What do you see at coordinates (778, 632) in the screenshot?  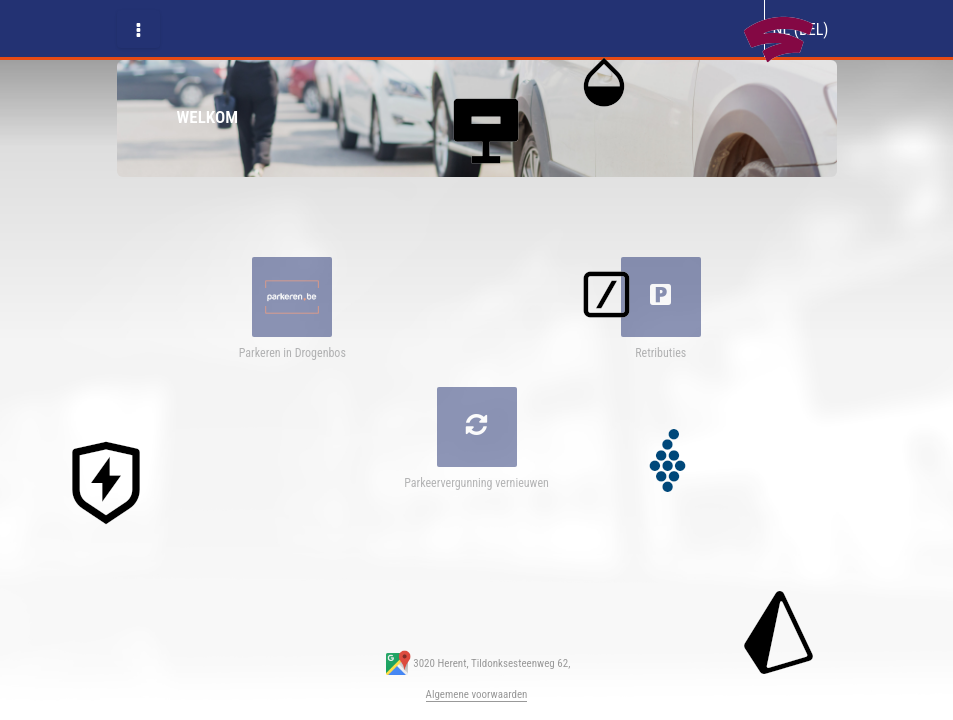 I see `open Prisma ORM documentation or dashboard` at bounding box center [778, 632].